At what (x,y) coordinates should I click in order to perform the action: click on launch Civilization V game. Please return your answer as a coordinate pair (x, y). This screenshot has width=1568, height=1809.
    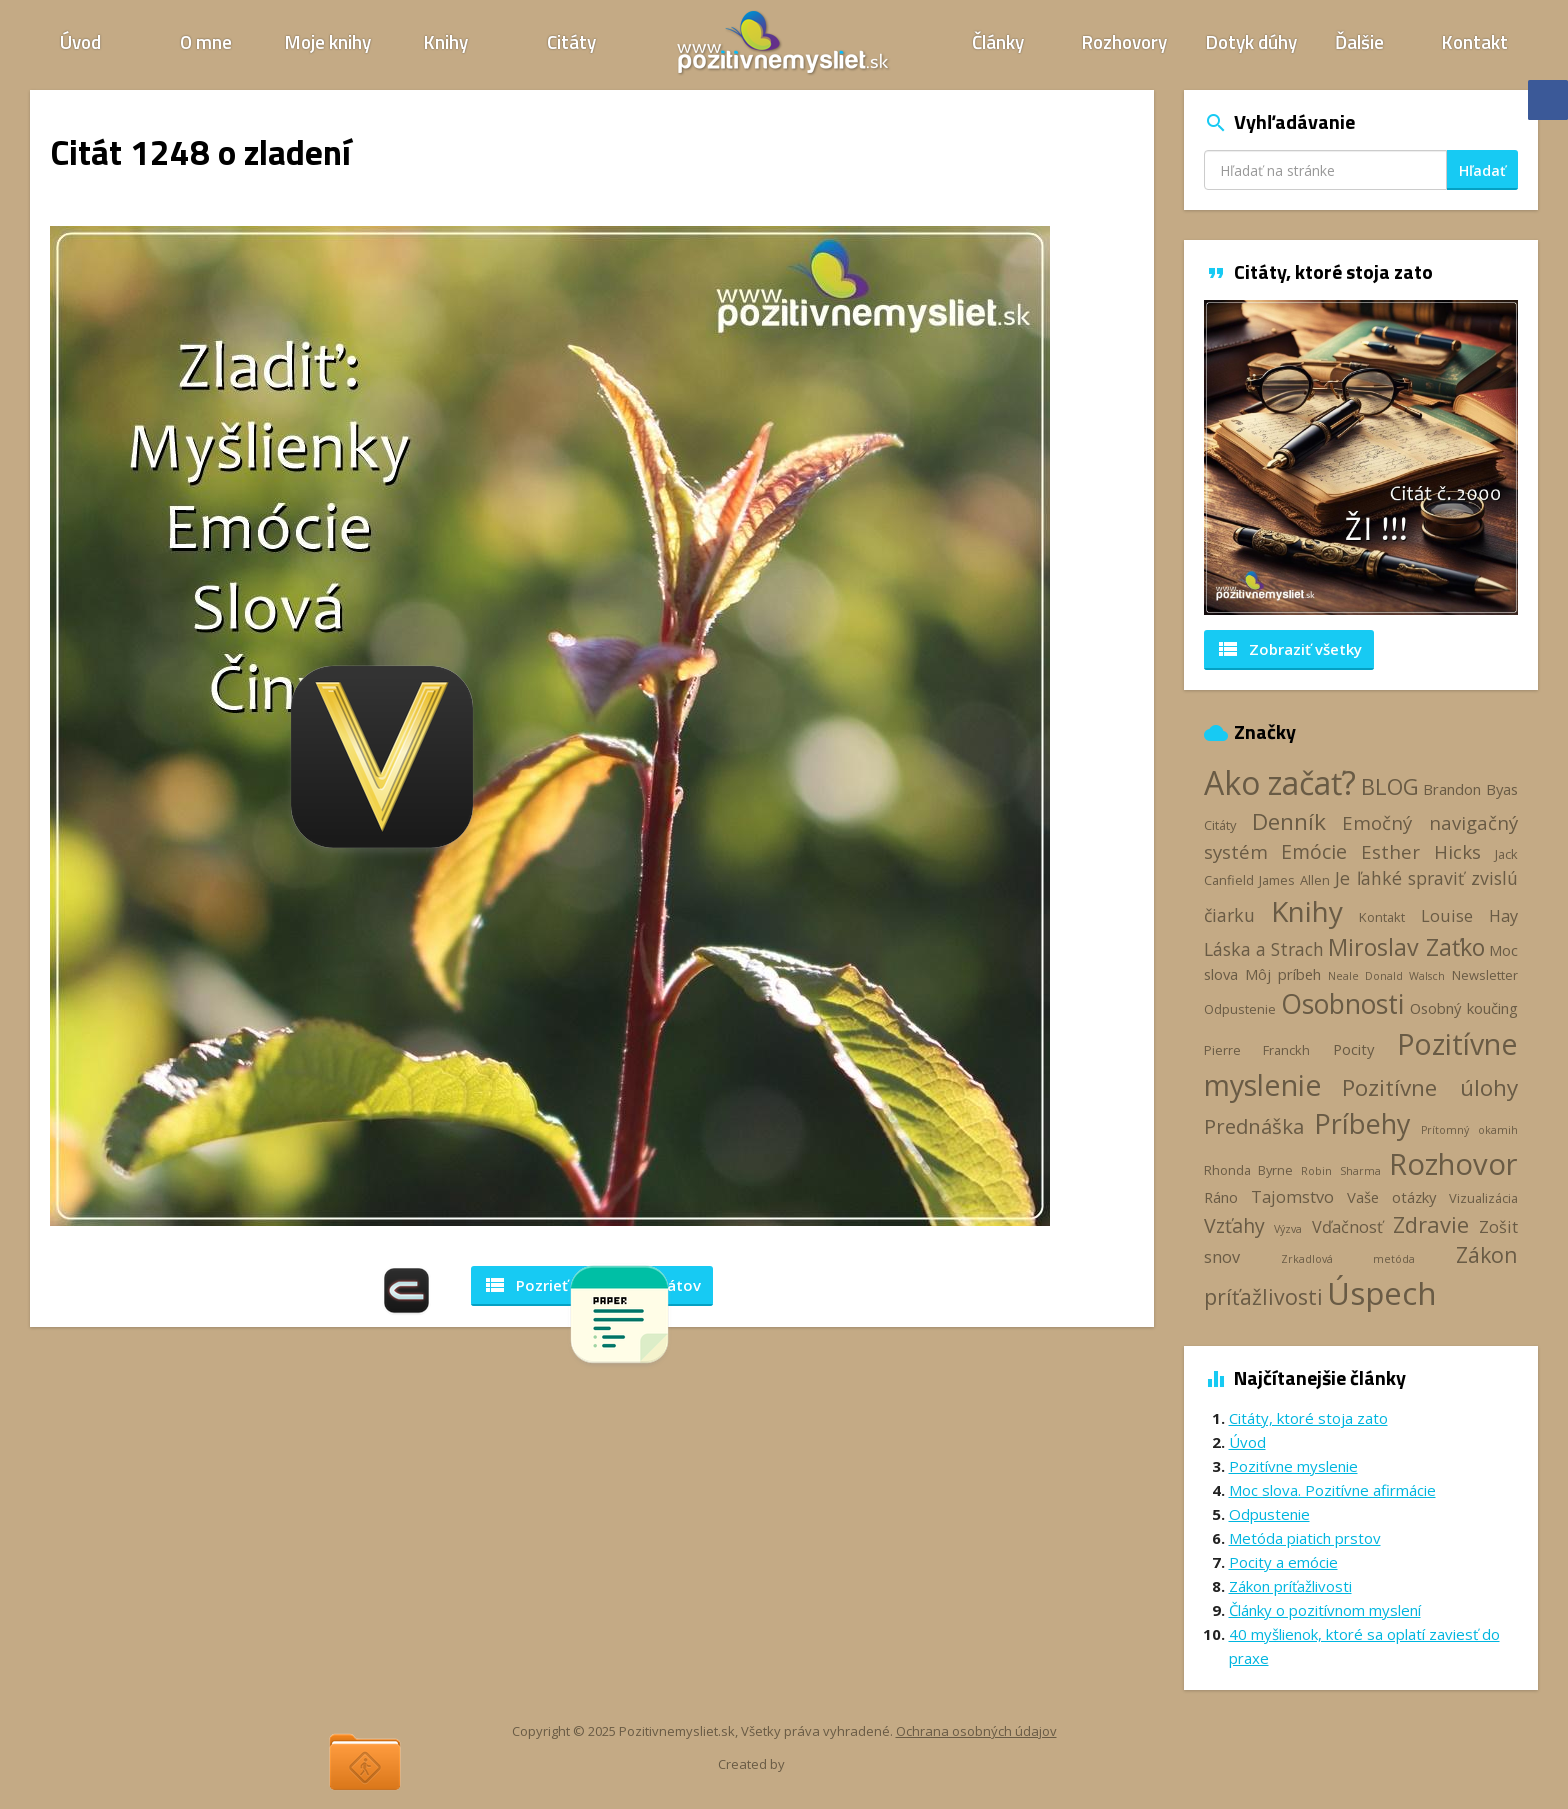
    Looking at the image, I should click on (382, 757).